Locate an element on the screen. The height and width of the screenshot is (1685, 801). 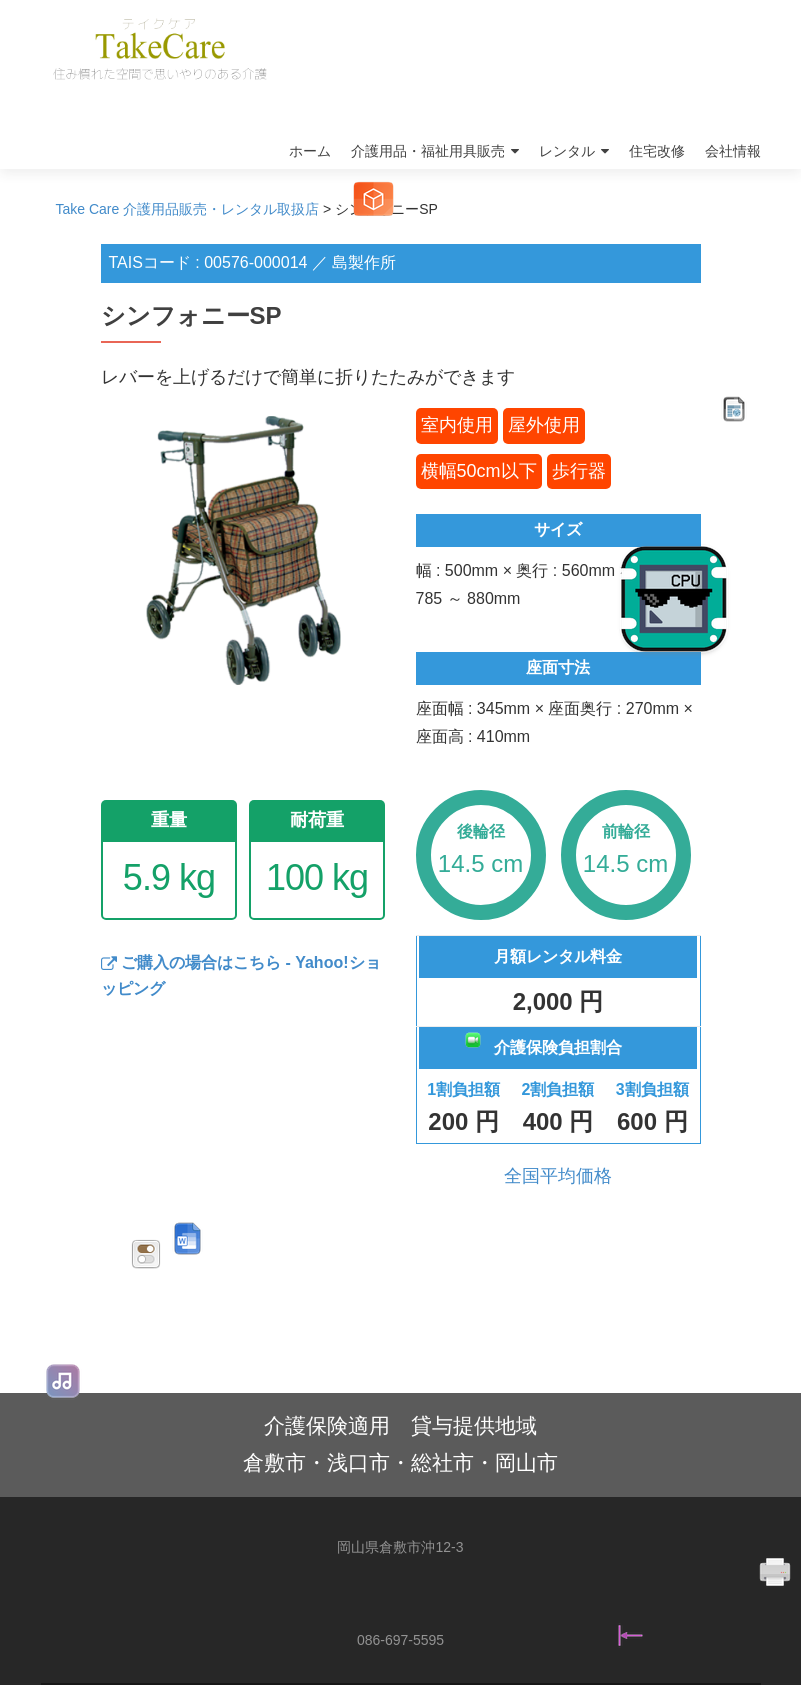
open FaceTime to start a video call is located at coordinates (473, 1040).